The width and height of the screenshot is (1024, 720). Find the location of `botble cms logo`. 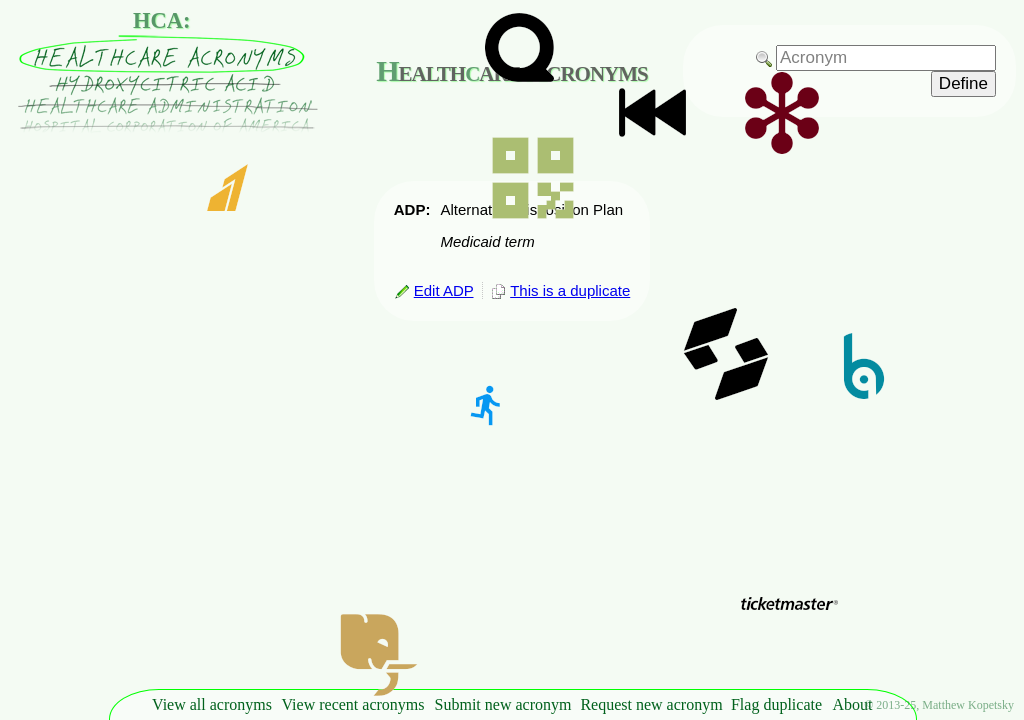

botble cms logo is located at coordinates (864, 366).